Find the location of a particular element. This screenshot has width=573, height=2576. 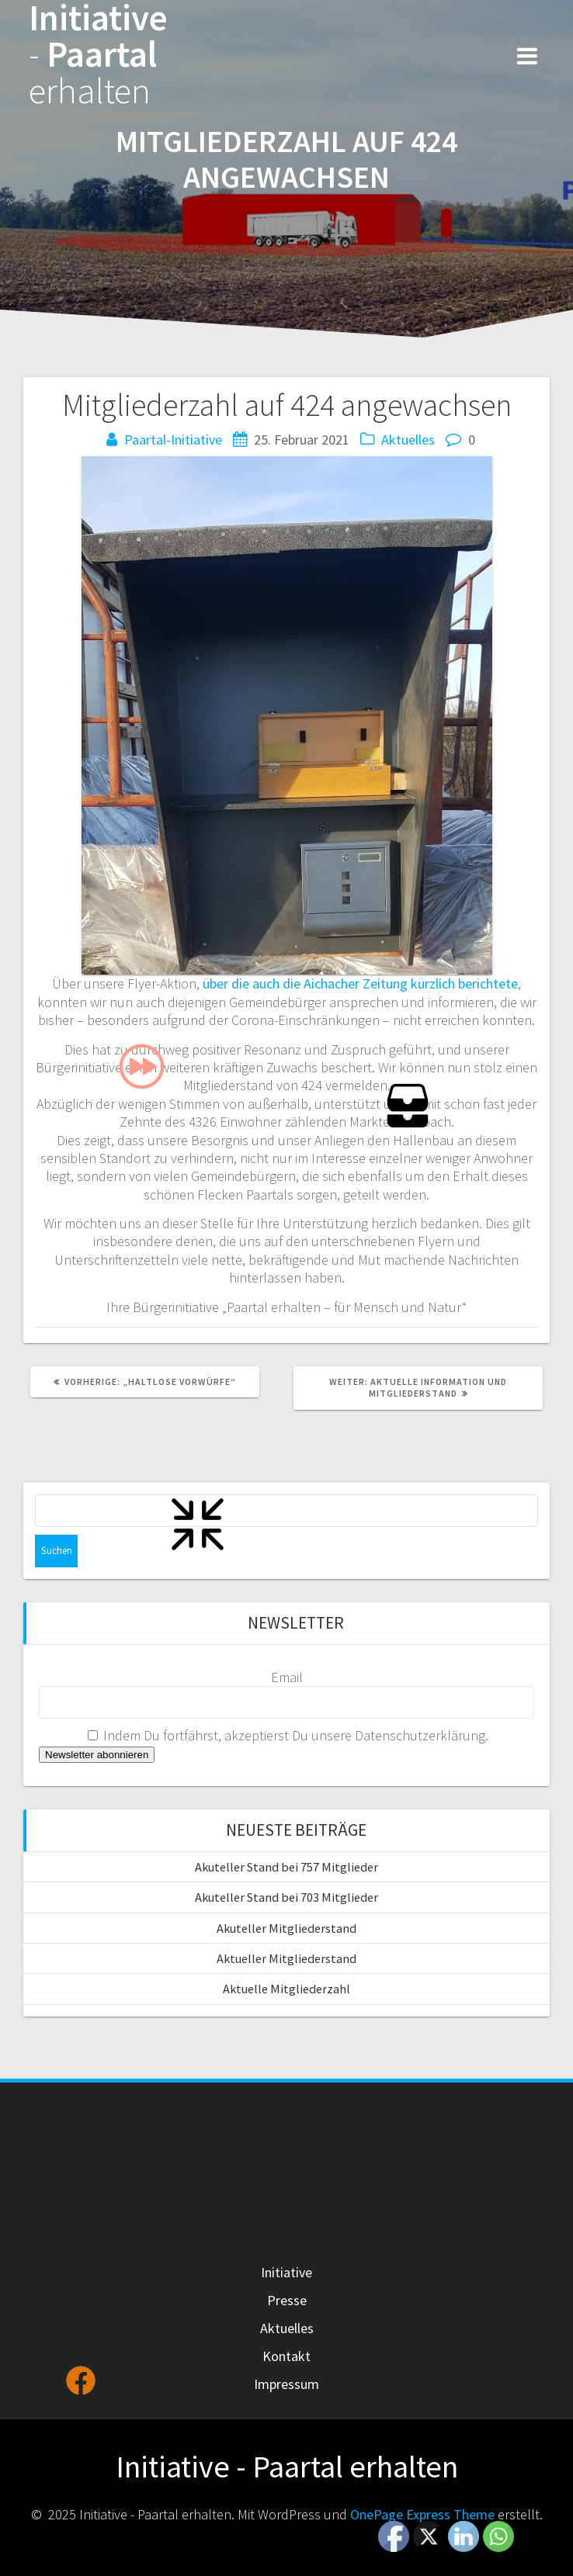

view stacked file trays or inbox is located at coordinates (408, 1106).